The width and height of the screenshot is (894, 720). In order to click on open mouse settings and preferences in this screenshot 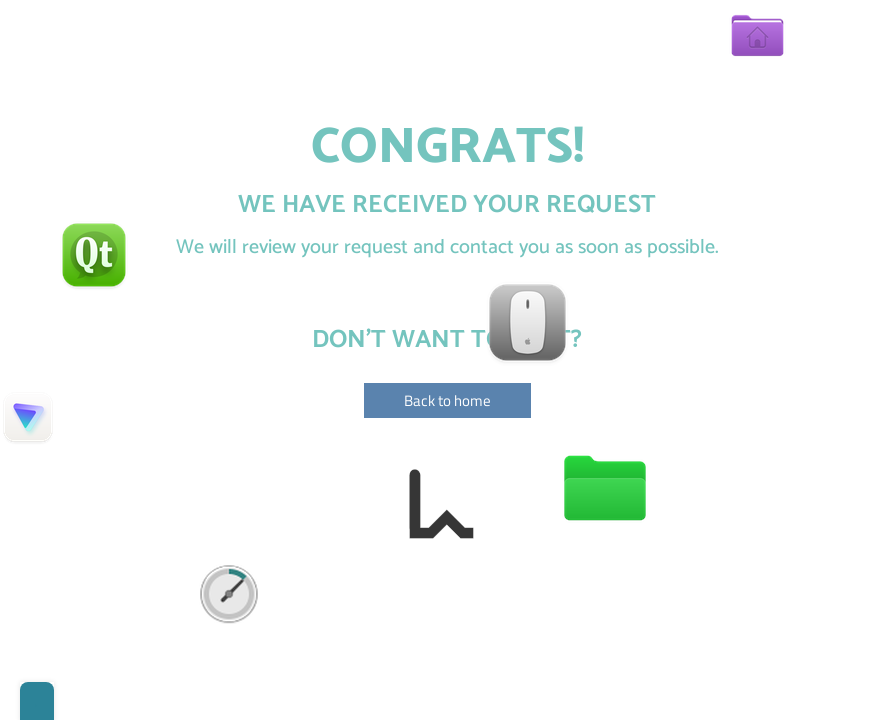, I will do `click(527, 322)`.